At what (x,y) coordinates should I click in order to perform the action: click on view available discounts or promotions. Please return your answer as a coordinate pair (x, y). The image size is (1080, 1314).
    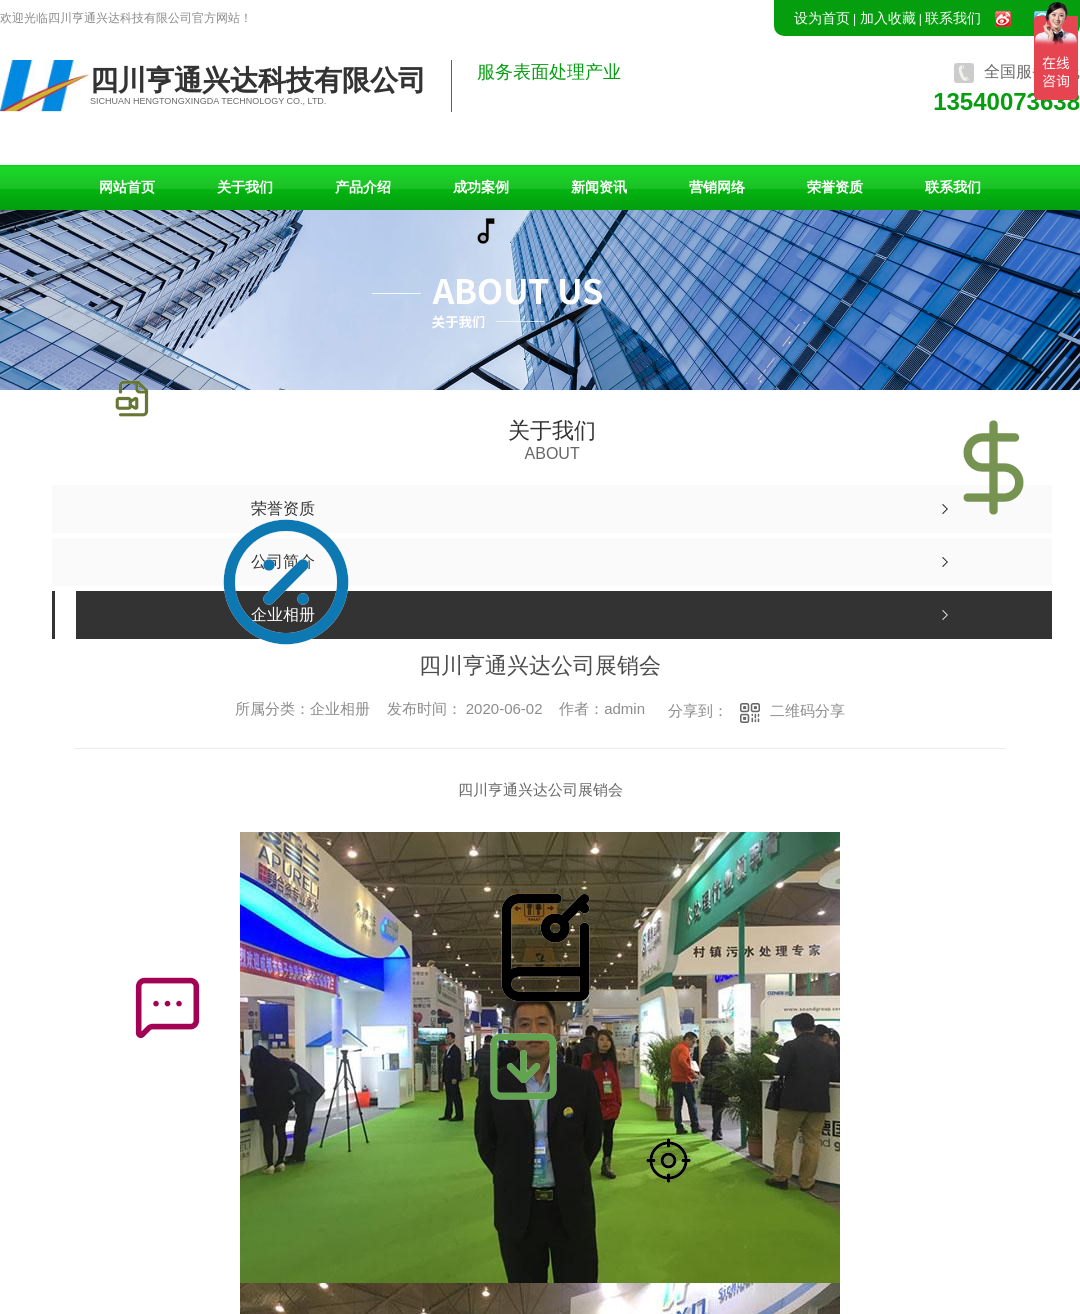
    Looking at the image, I should click on (286, 582).